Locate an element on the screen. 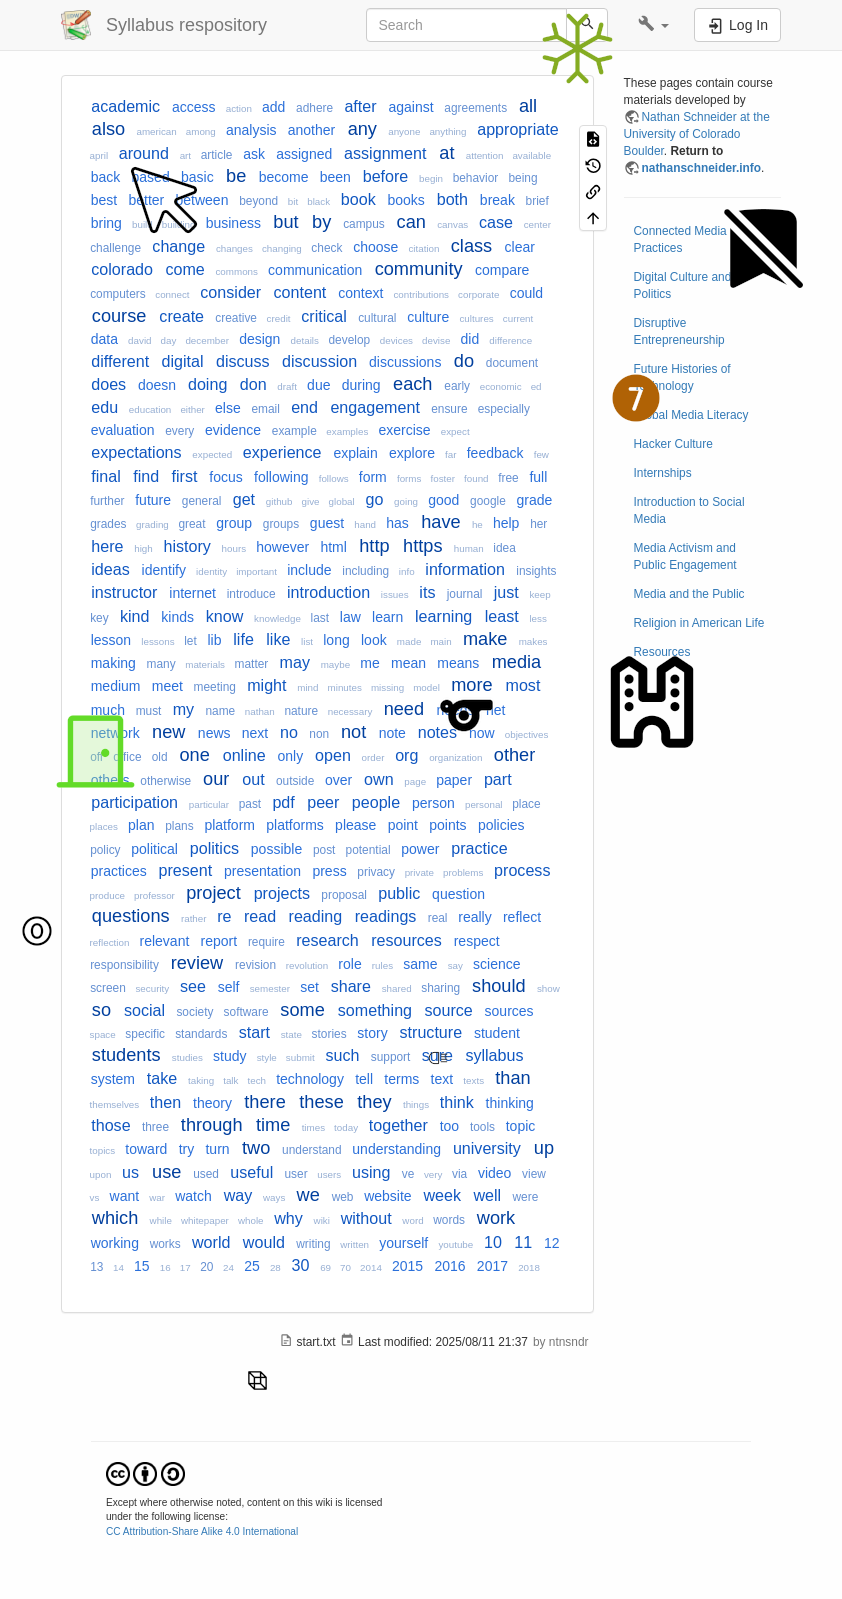 The width and height of the screenshot is (842, 1599). view 3D model or object is located at coordinates (257, 1380).